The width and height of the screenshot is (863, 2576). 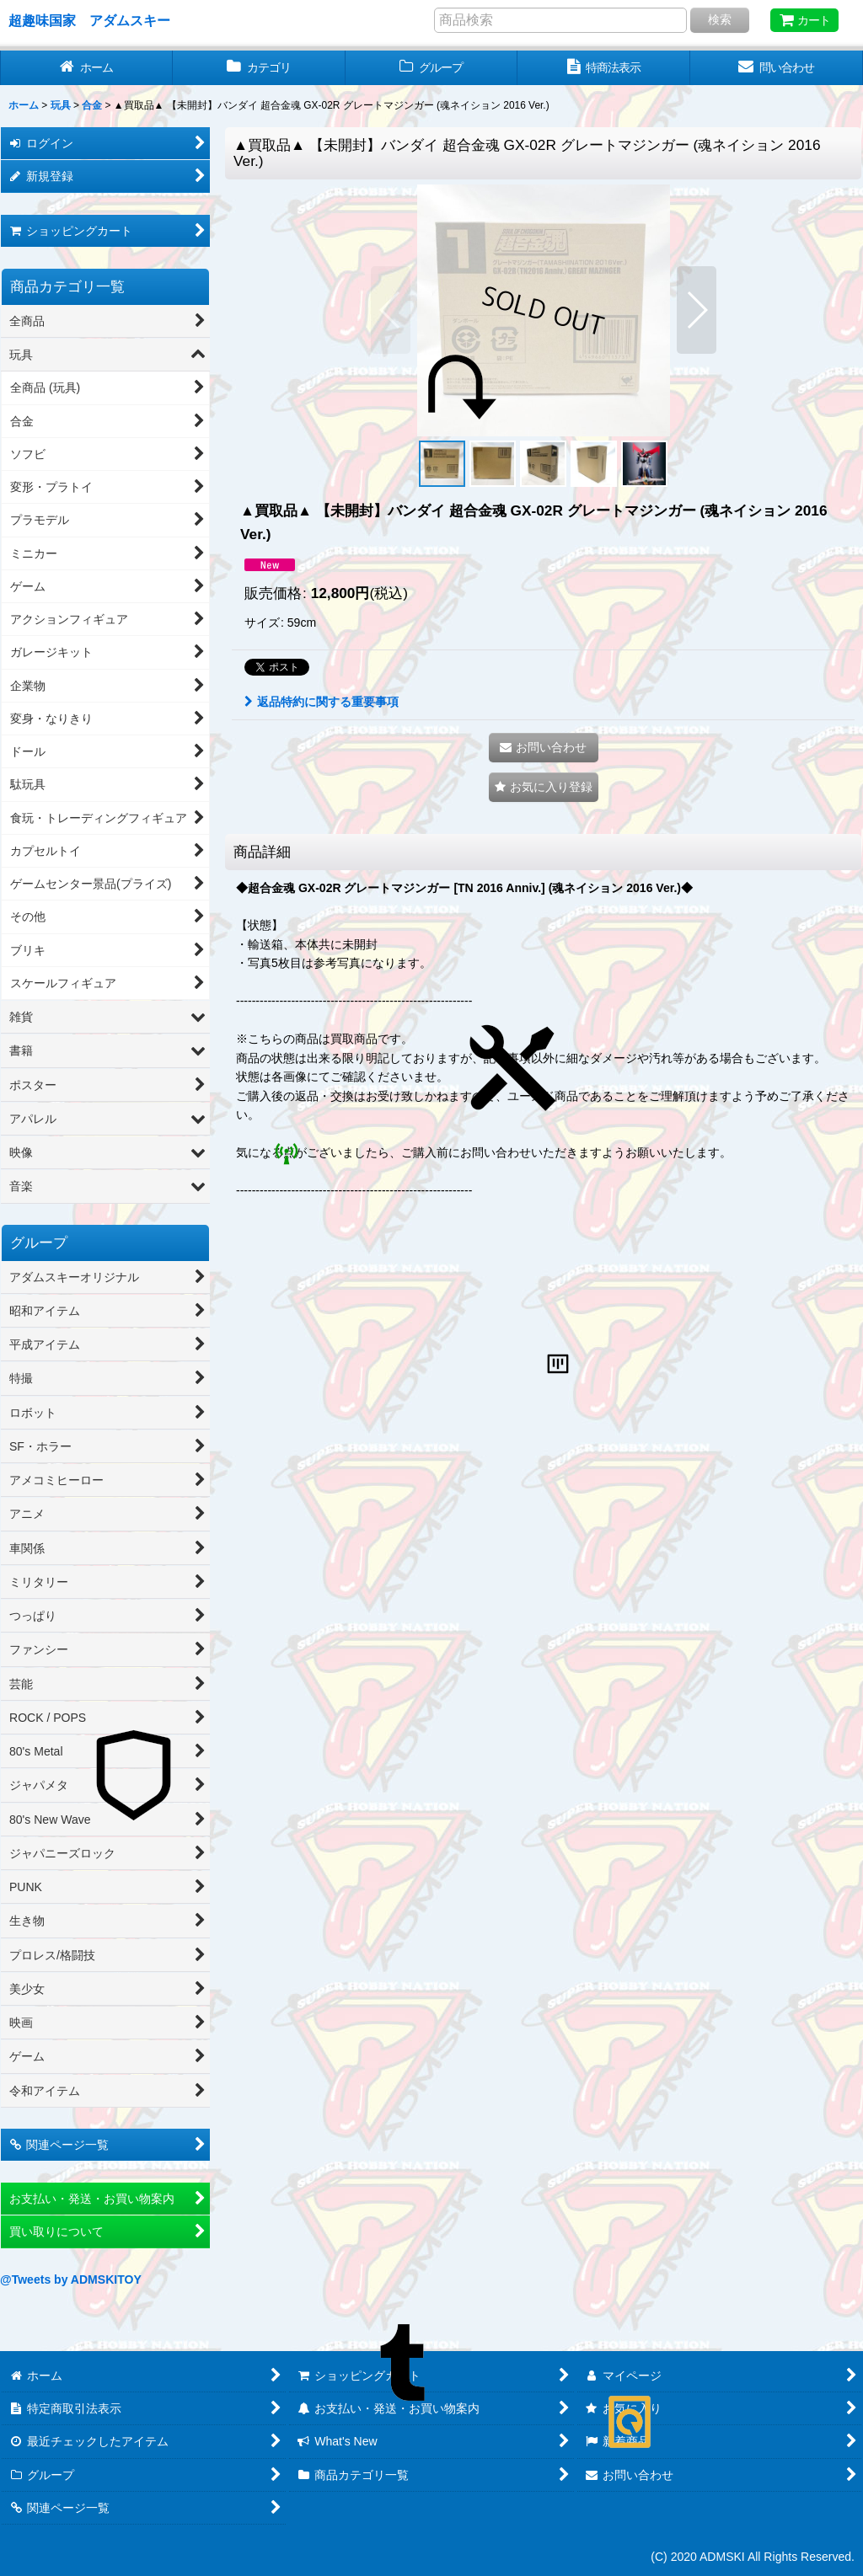 I want to click on open Tumblr app, so click(x=402, y=2362).